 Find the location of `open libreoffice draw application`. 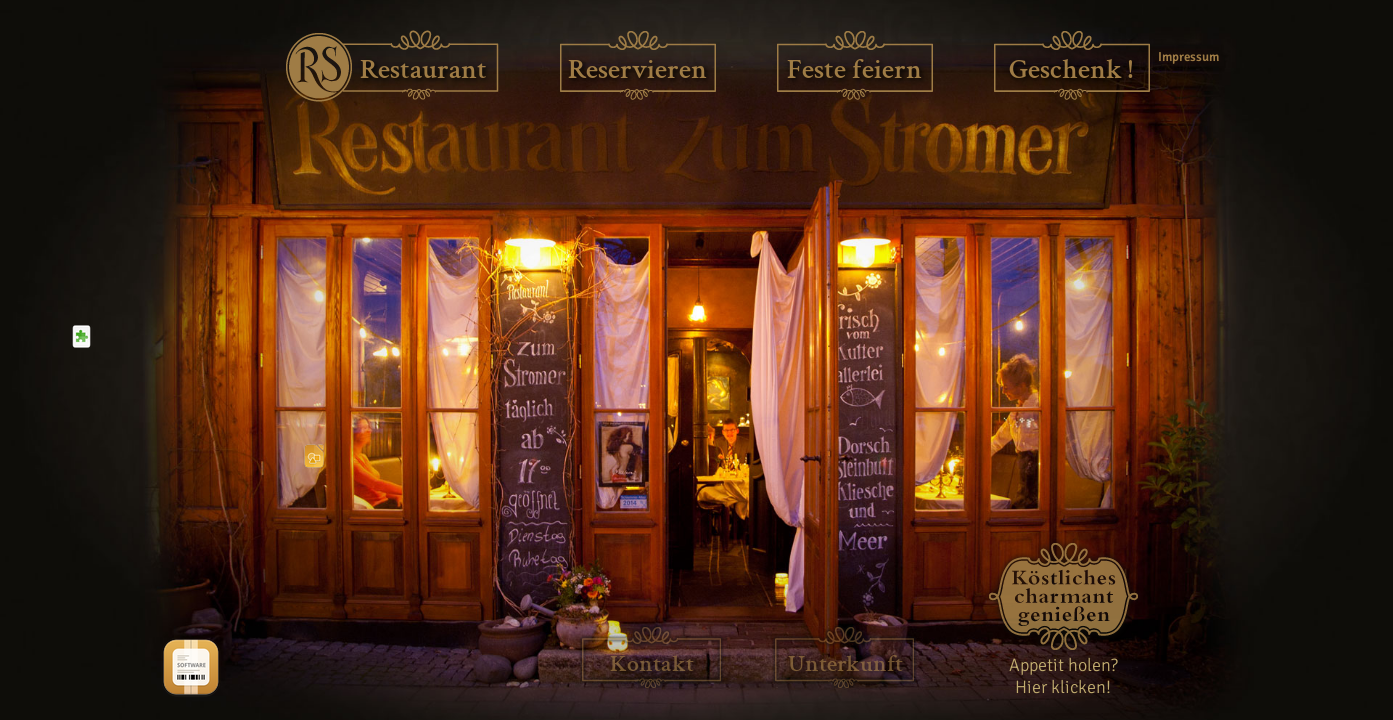

open libreoffice draw application is located at coordinates (314, 456).